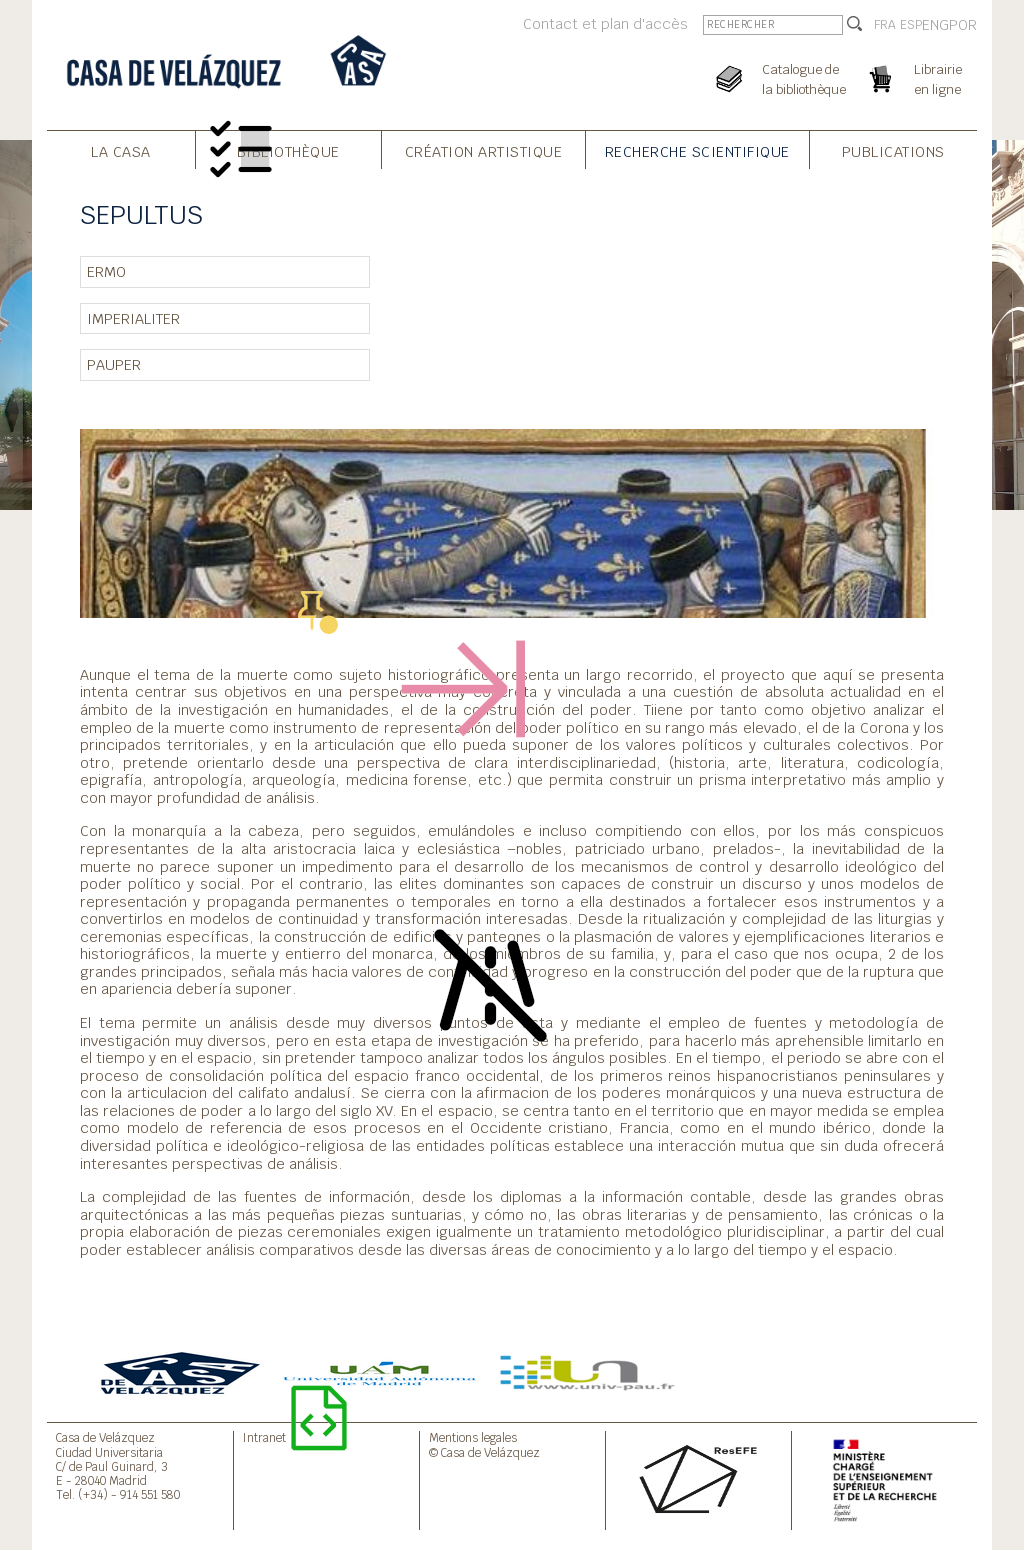 The width and height of the screenshot is (1024, 1550). I want to click on pinned file with unsaved changes, so click(313, 609).